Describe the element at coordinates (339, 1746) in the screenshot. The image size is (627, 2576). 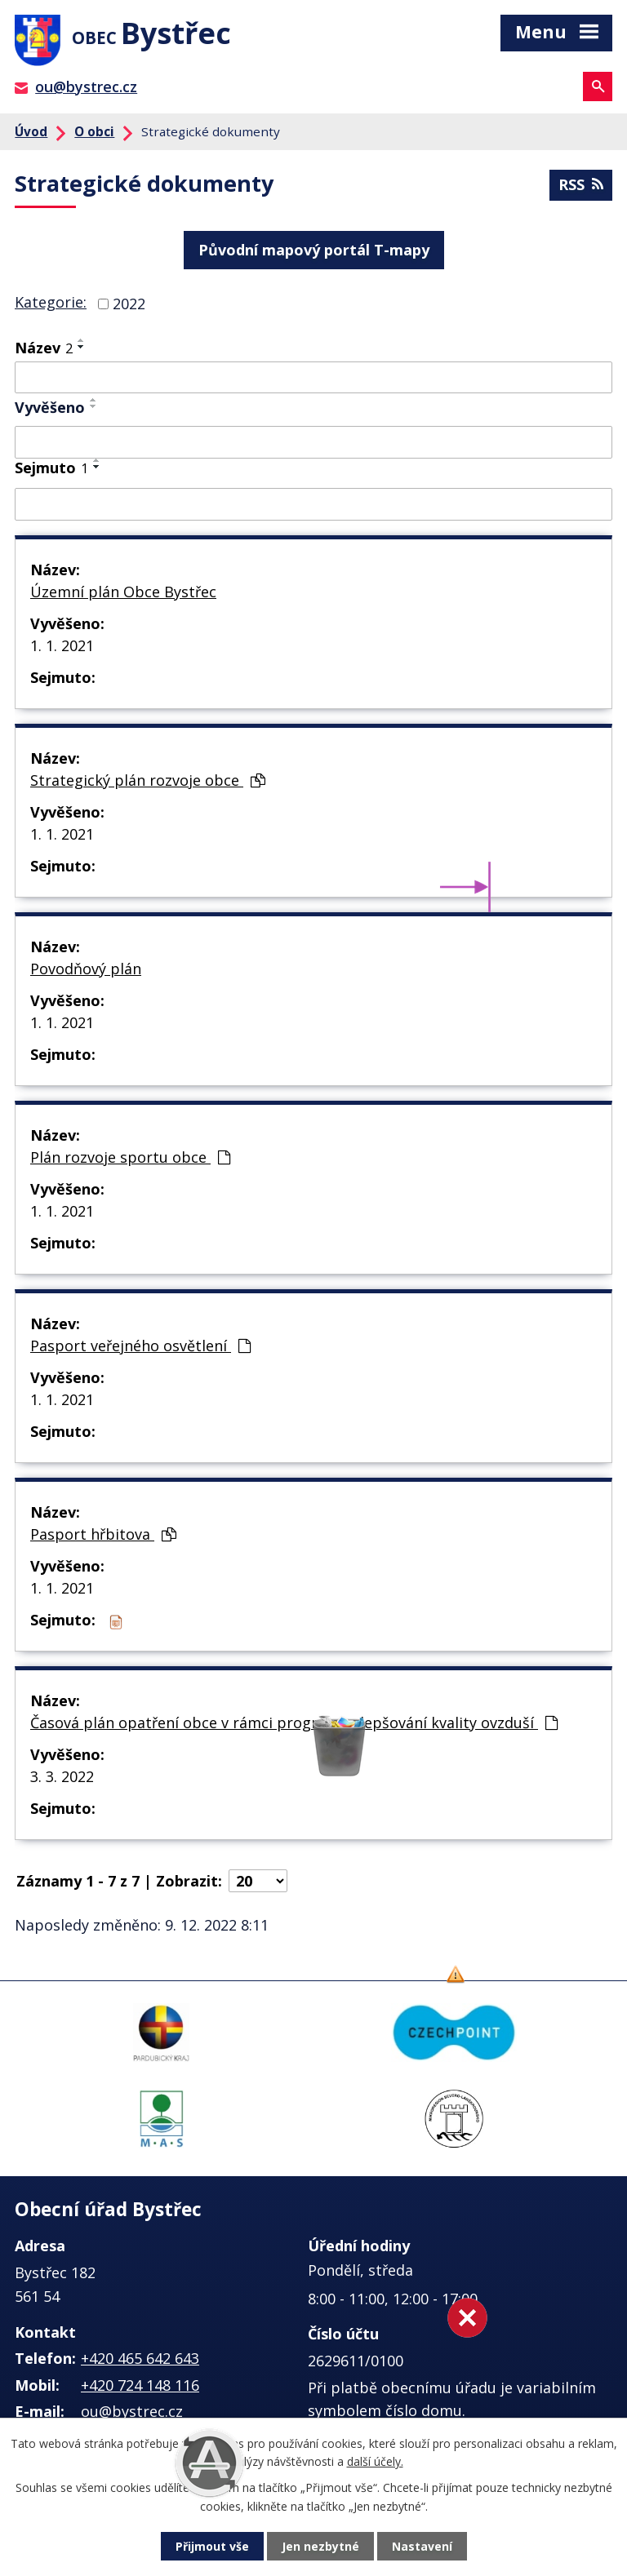
I see `open trash to view deleted files` at that location.